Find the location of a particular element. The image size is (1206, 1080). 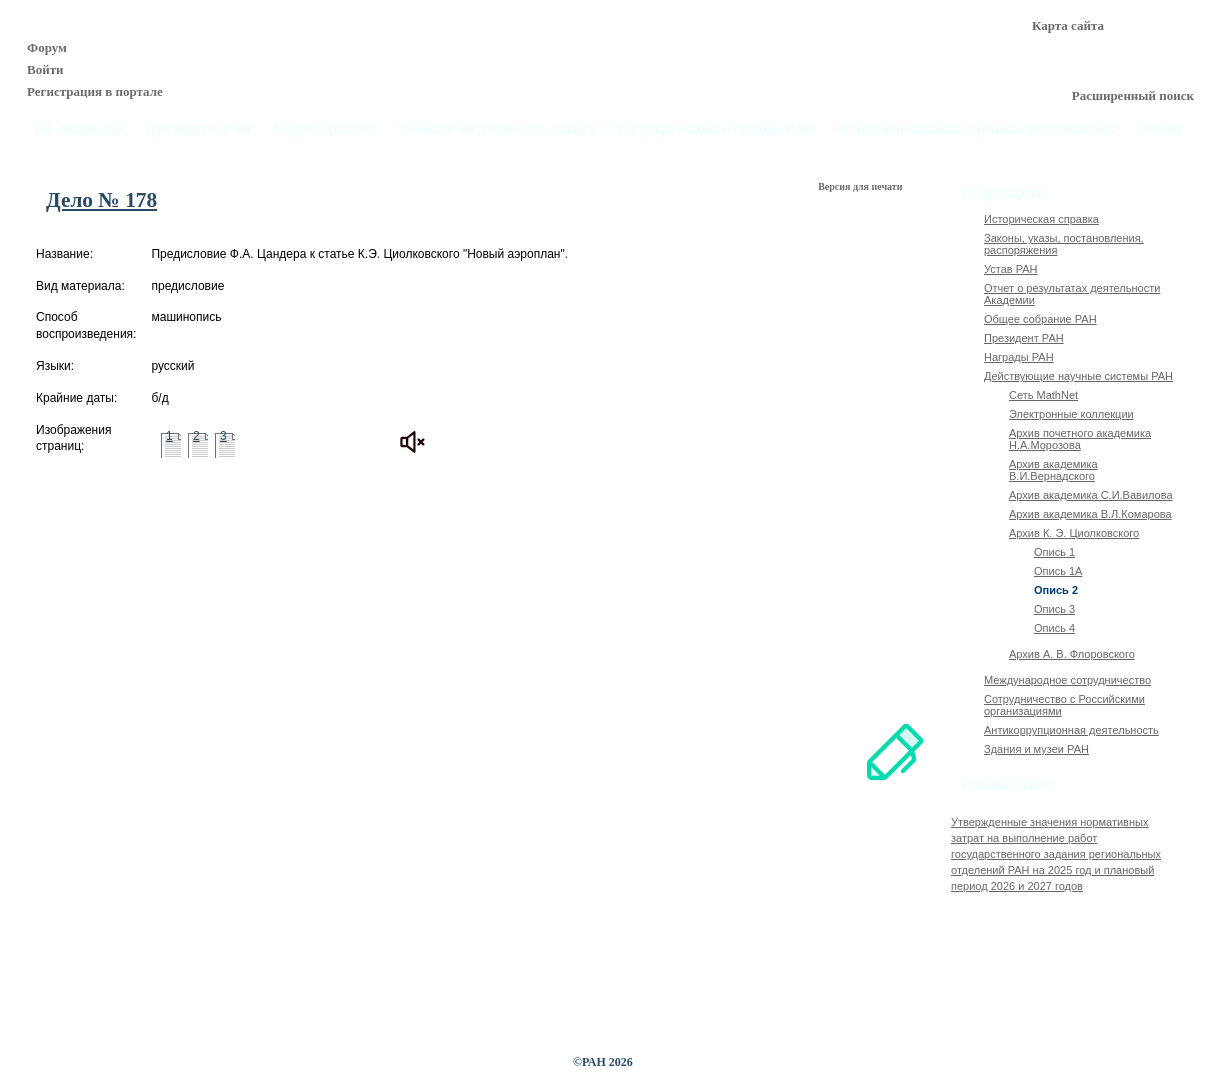

mute audio is located at coordinates (412, 442).